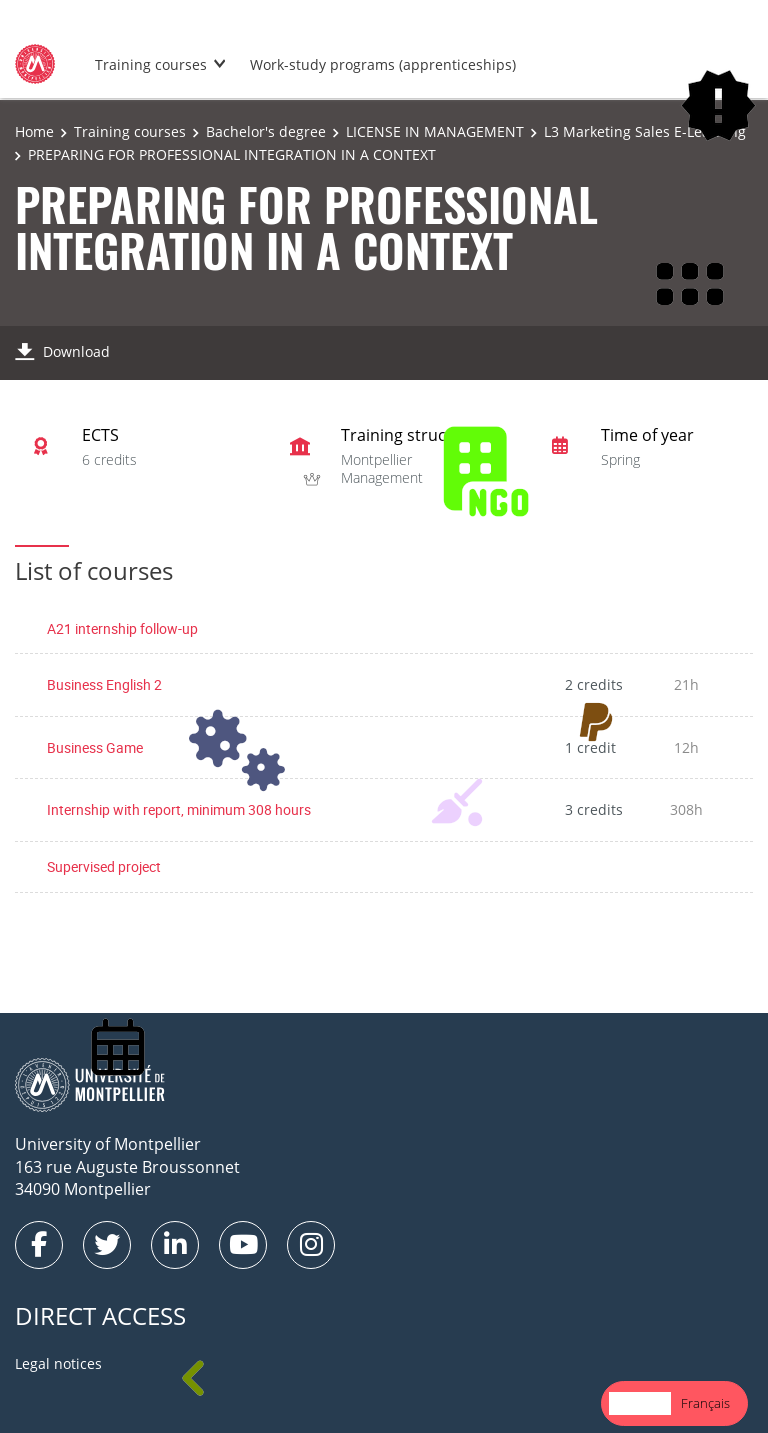 The width and height of the screenshot is (768, 1433). What do you see at coordinates (237, 748) in the screenshot?
I see `view detected viruses or threats` at bounding box center [237, 748].